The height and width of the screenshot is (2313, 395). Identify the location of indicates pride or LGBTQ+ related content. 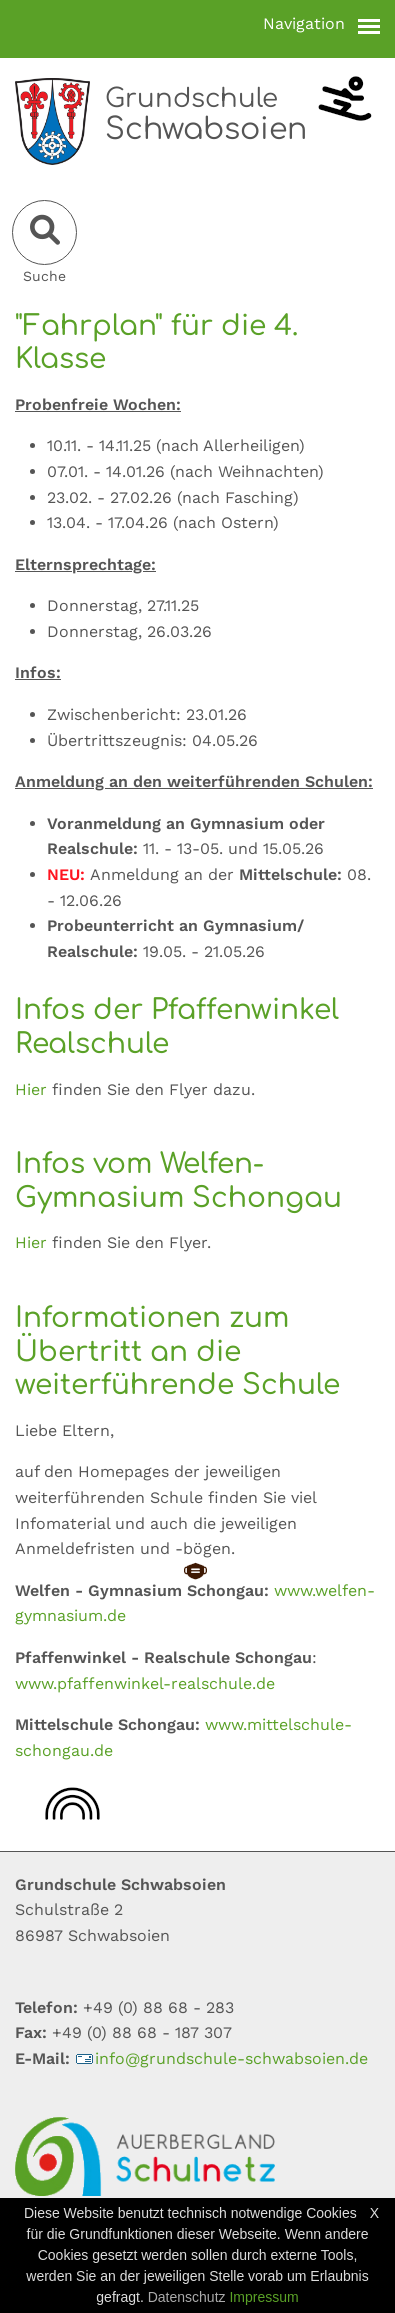
(72, 1805).